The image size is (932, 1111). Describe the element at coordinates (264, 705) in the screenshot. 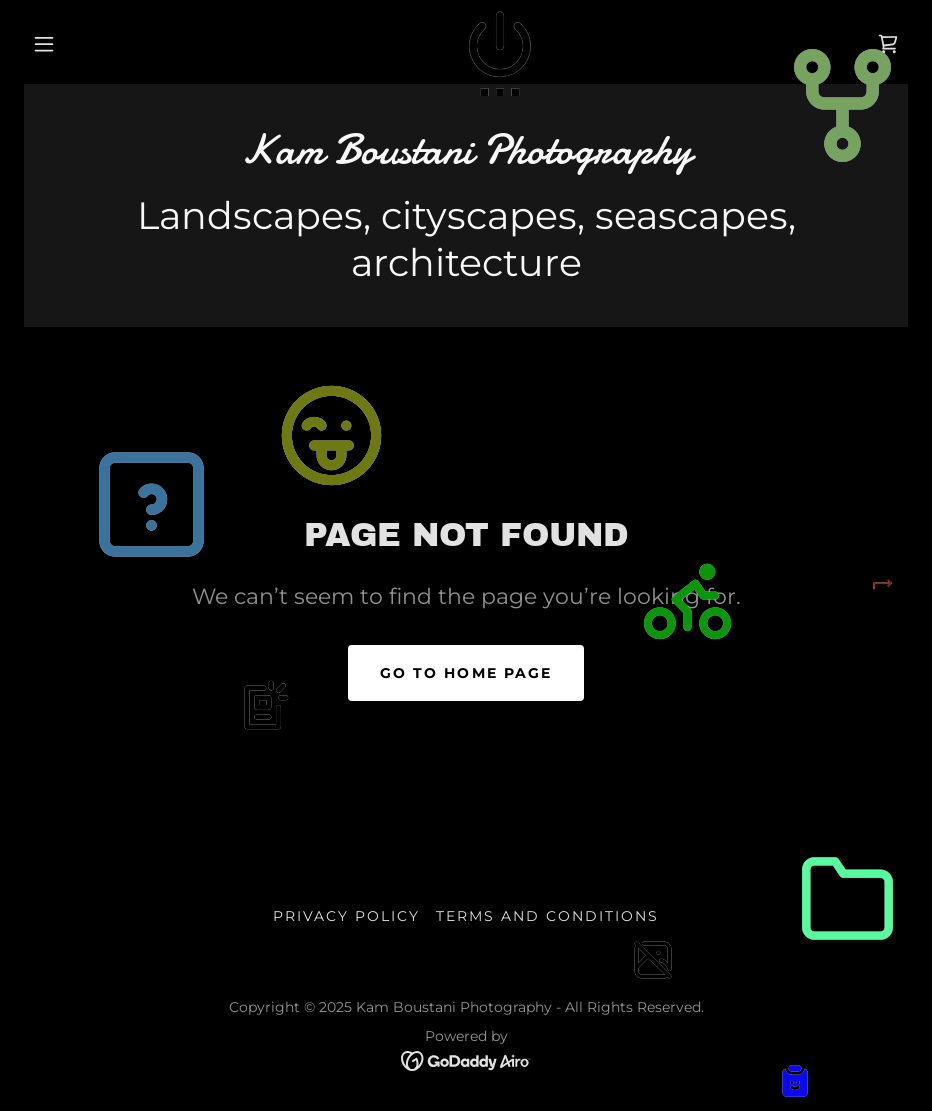

I see `indicates sponsored or advertisement content` at that location.